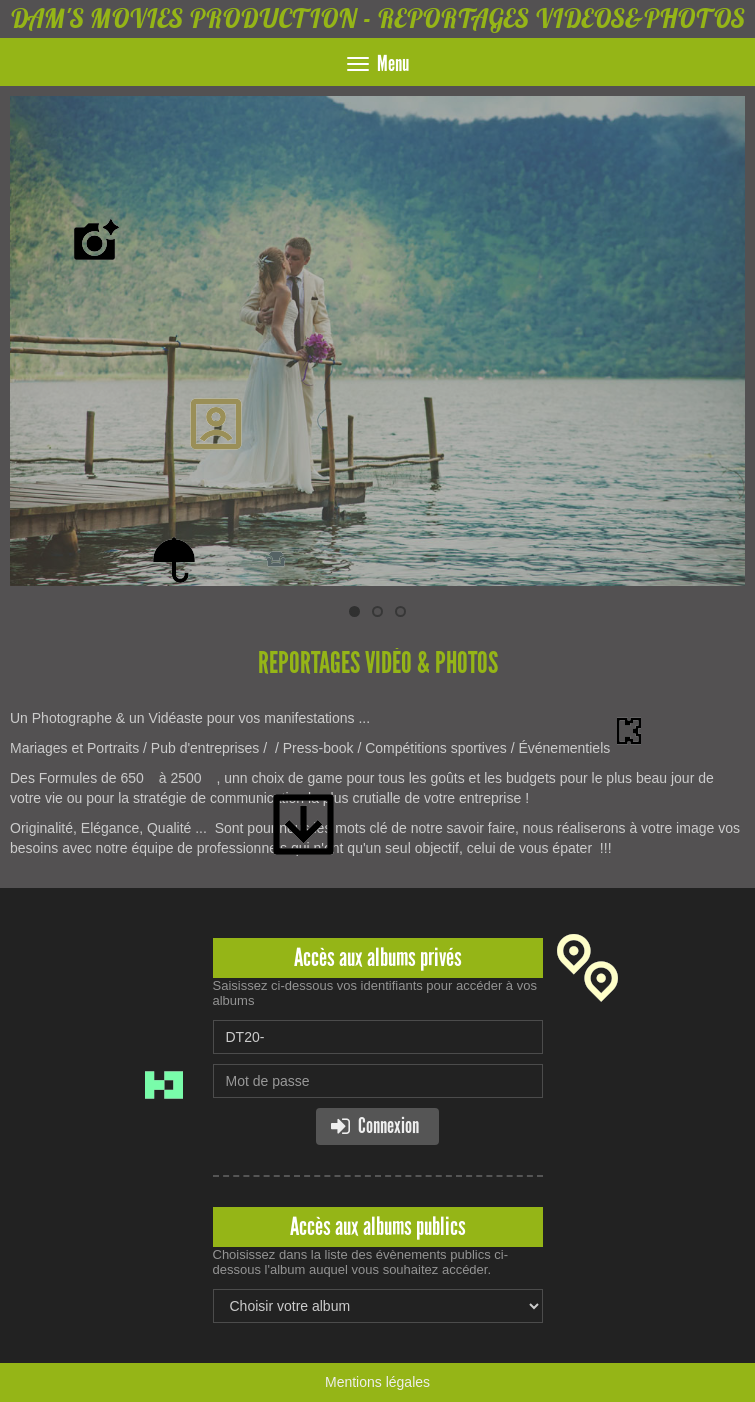  What do you see at coordinates (629, 731) in the screenshot?
I see `open kick streaming platform` at bounding box center [629, 731].